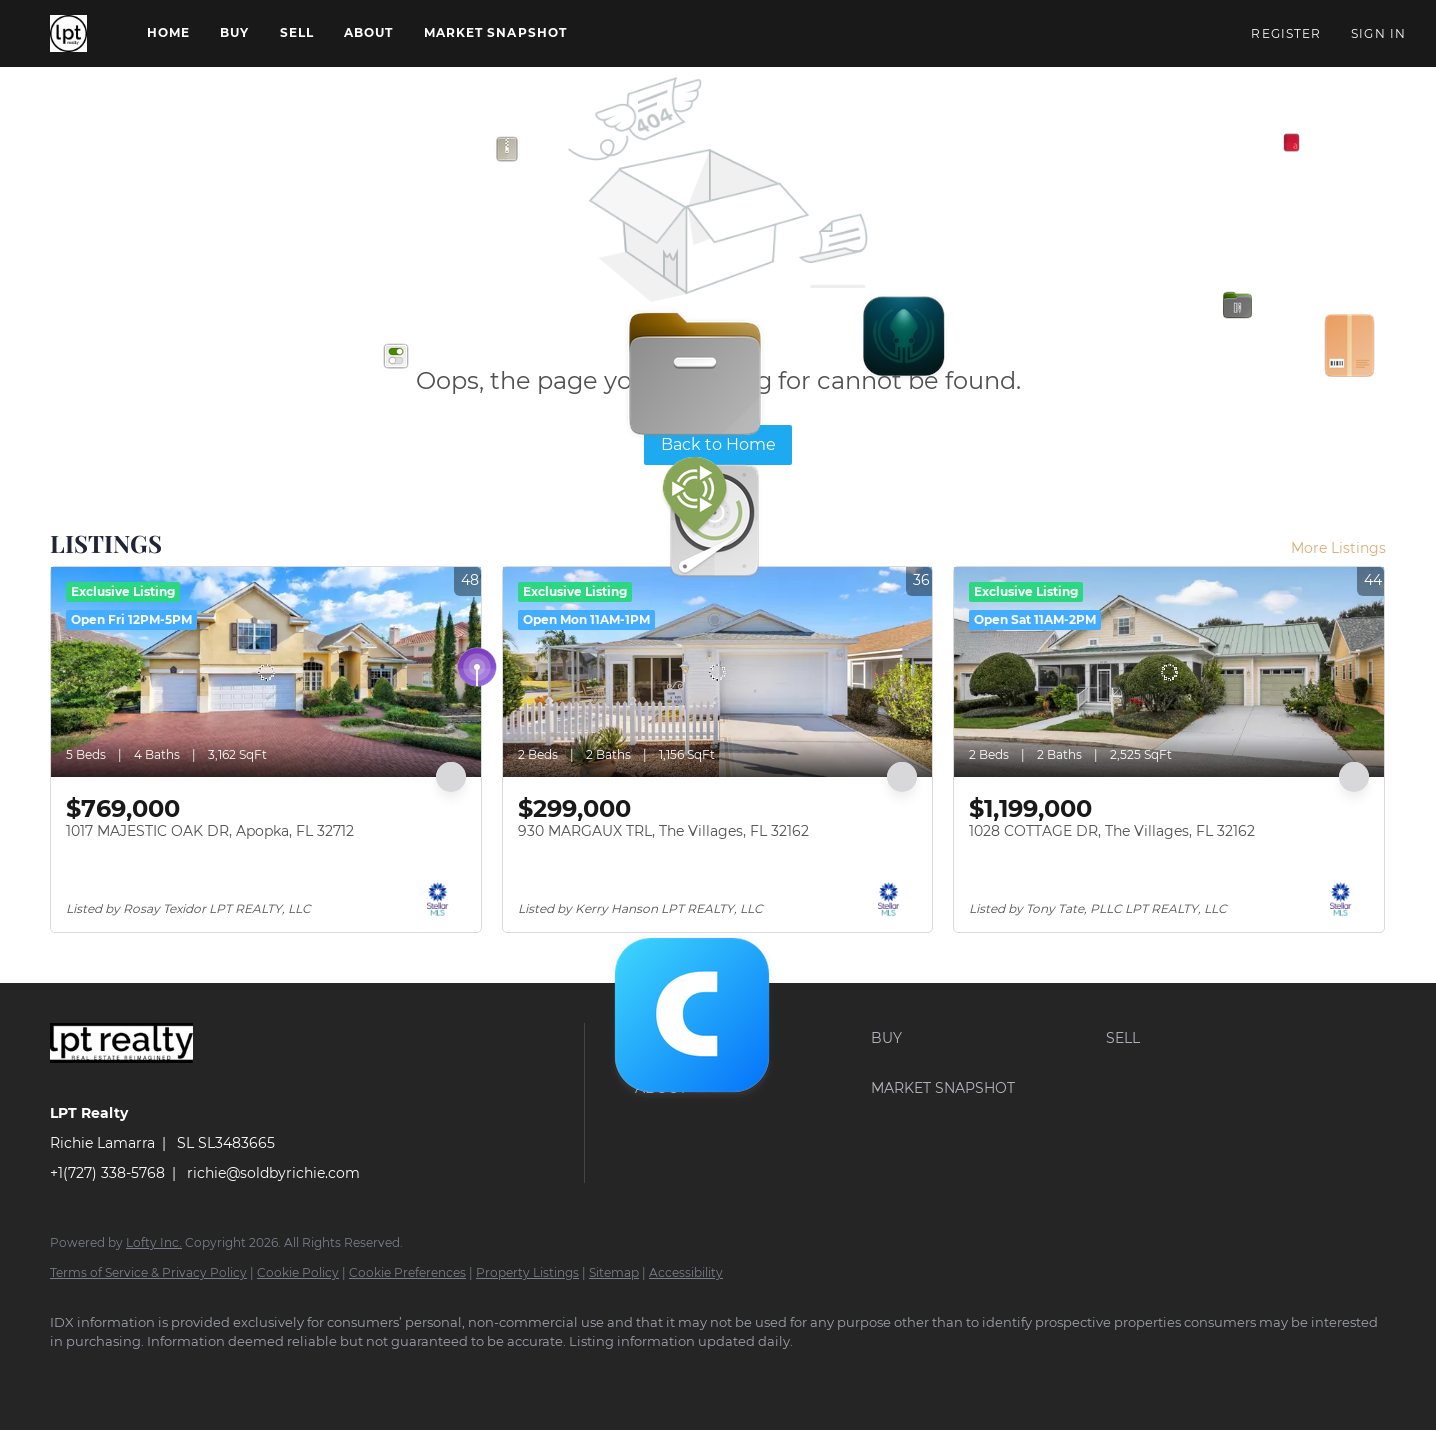  I want to click on open gitkraken git client, so click(904, 336).